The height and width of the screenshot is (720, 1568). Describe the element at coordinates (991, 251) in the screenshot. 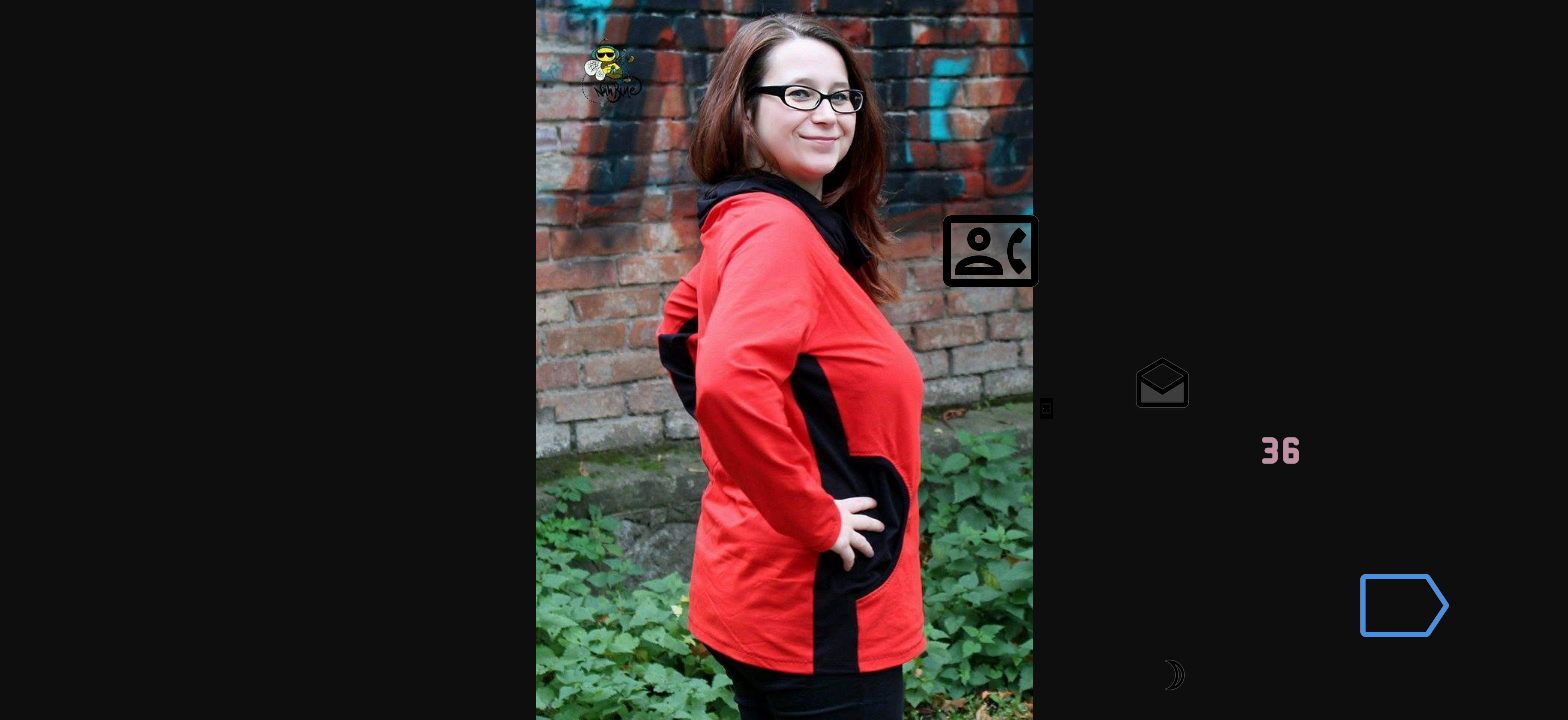

I see `view contact's phone information` at that location.